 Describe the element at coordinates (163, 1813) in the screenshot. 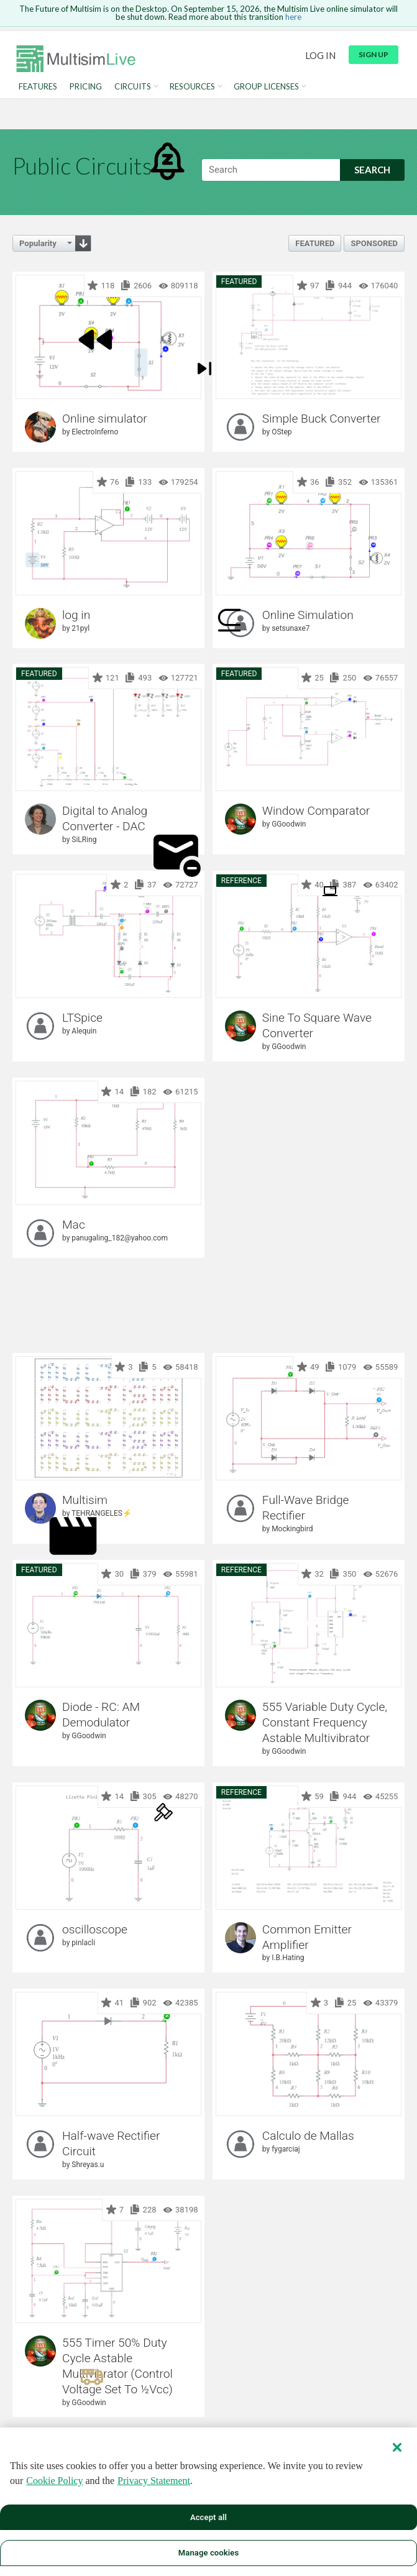

I see `access legal or terms of service information` at that location.